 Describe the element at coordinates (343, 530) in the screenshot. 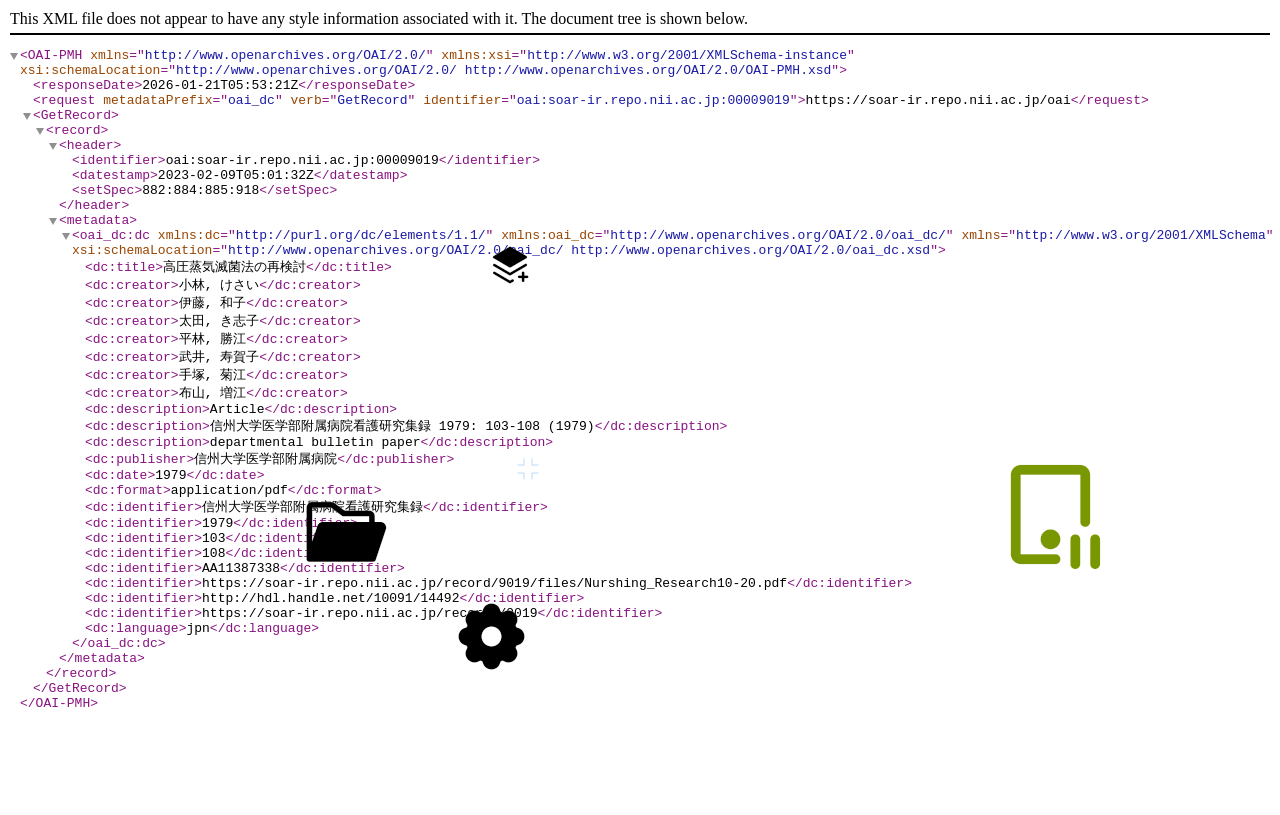

I see `open folder to view contents` at that location.